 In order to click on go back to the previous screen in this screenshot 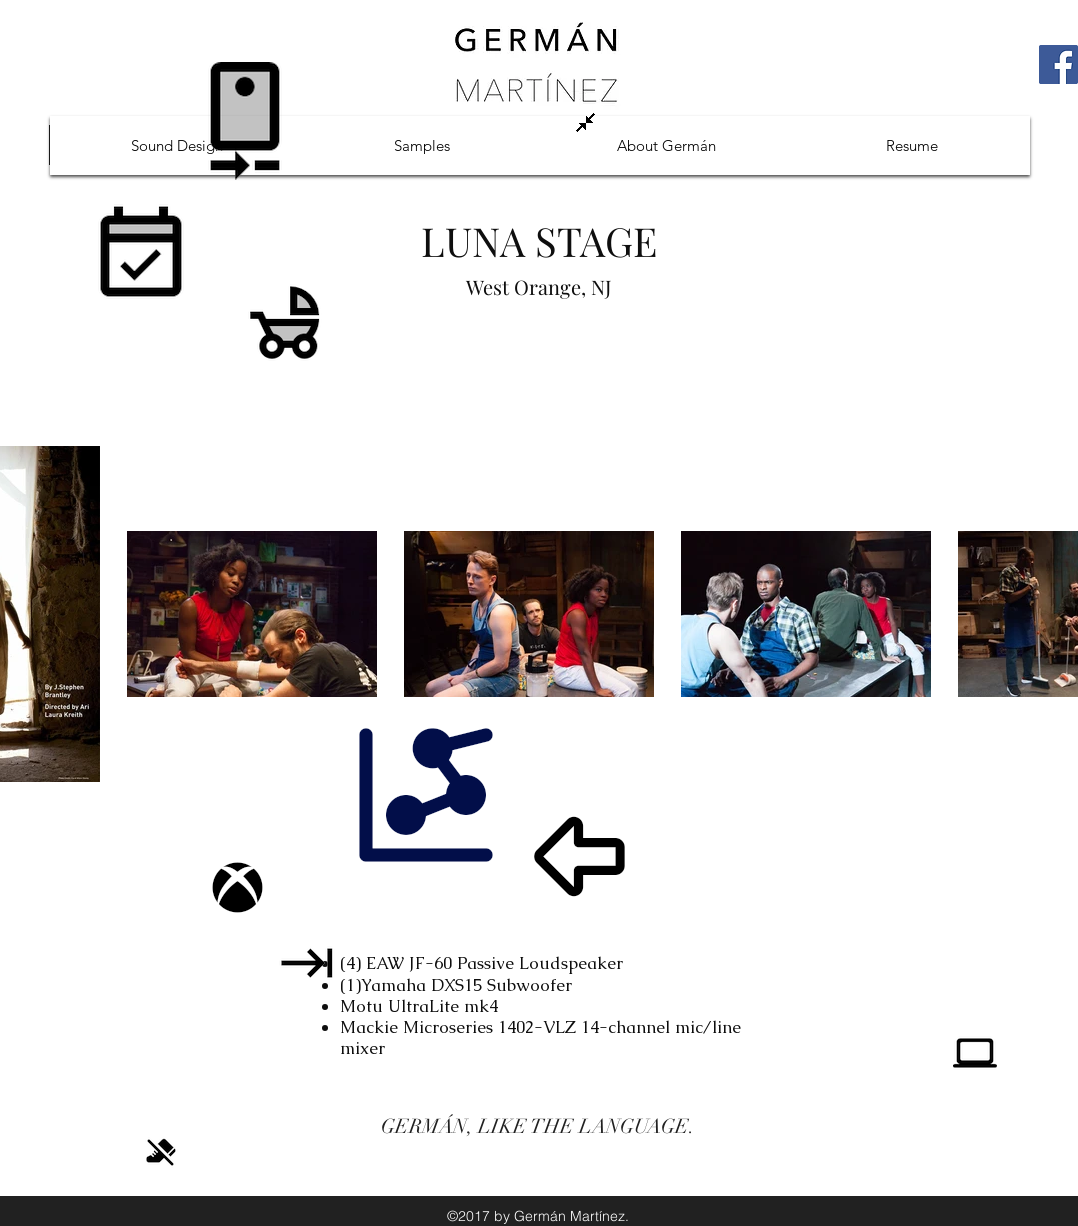, I will do `click(578, 856)`.